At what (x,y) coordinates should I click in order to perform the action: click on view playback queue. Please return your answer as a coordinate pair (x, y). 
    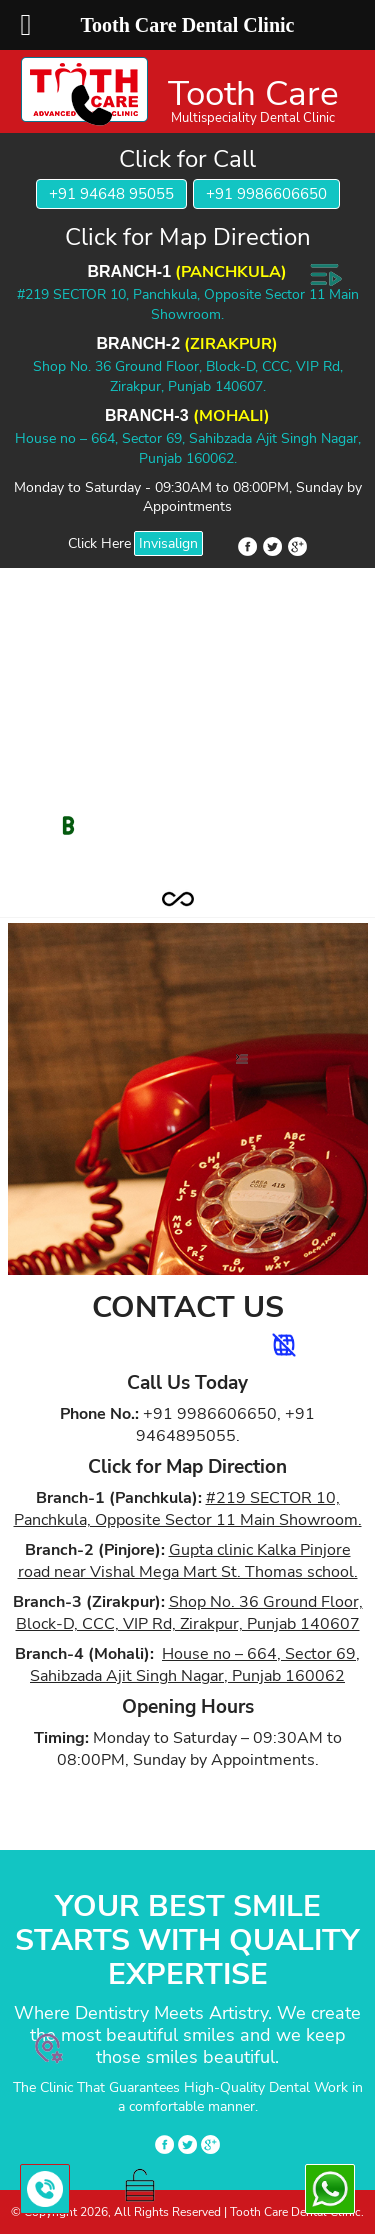
    Looking at the image, I should click on (324, 274).